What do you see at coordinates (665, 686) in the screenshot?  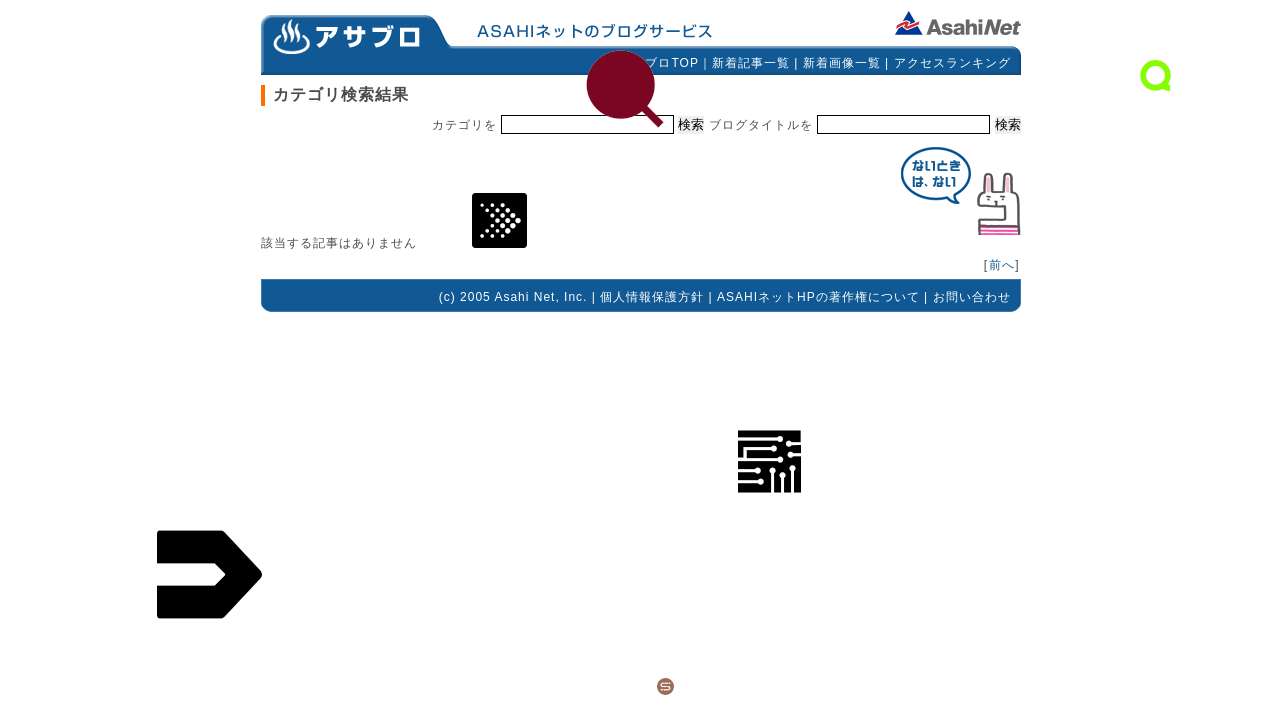 I see `sanic web framework logo` at bounding box center [665, 686].